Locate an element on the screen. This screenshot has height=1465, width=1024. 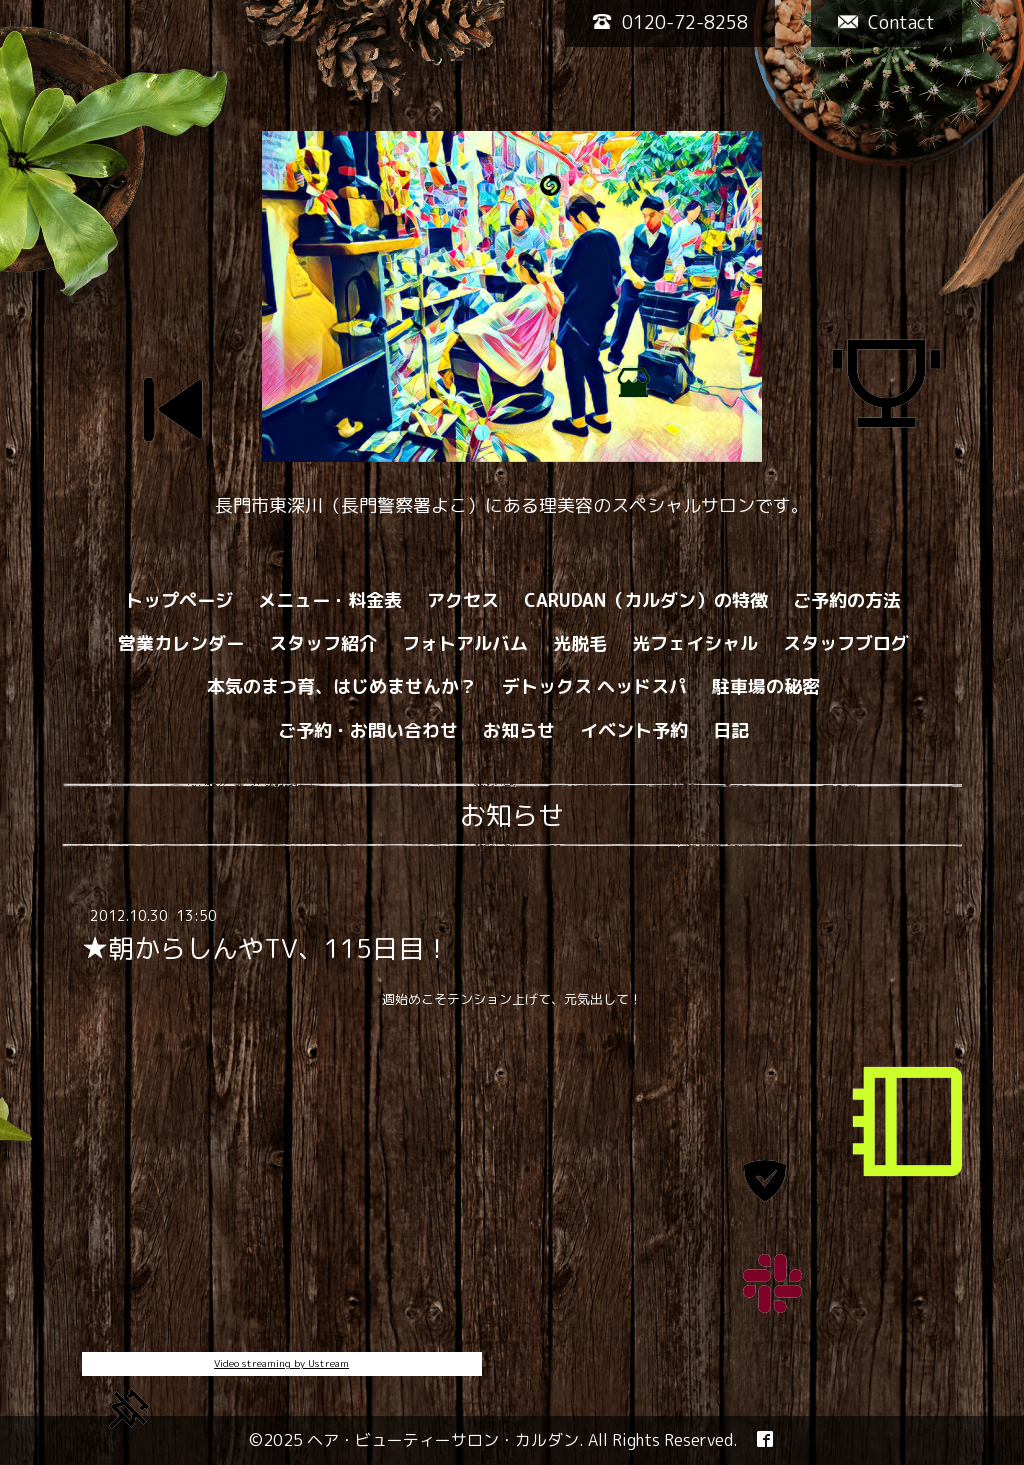
open the store or marketplace is located at coordinates (633, 382).